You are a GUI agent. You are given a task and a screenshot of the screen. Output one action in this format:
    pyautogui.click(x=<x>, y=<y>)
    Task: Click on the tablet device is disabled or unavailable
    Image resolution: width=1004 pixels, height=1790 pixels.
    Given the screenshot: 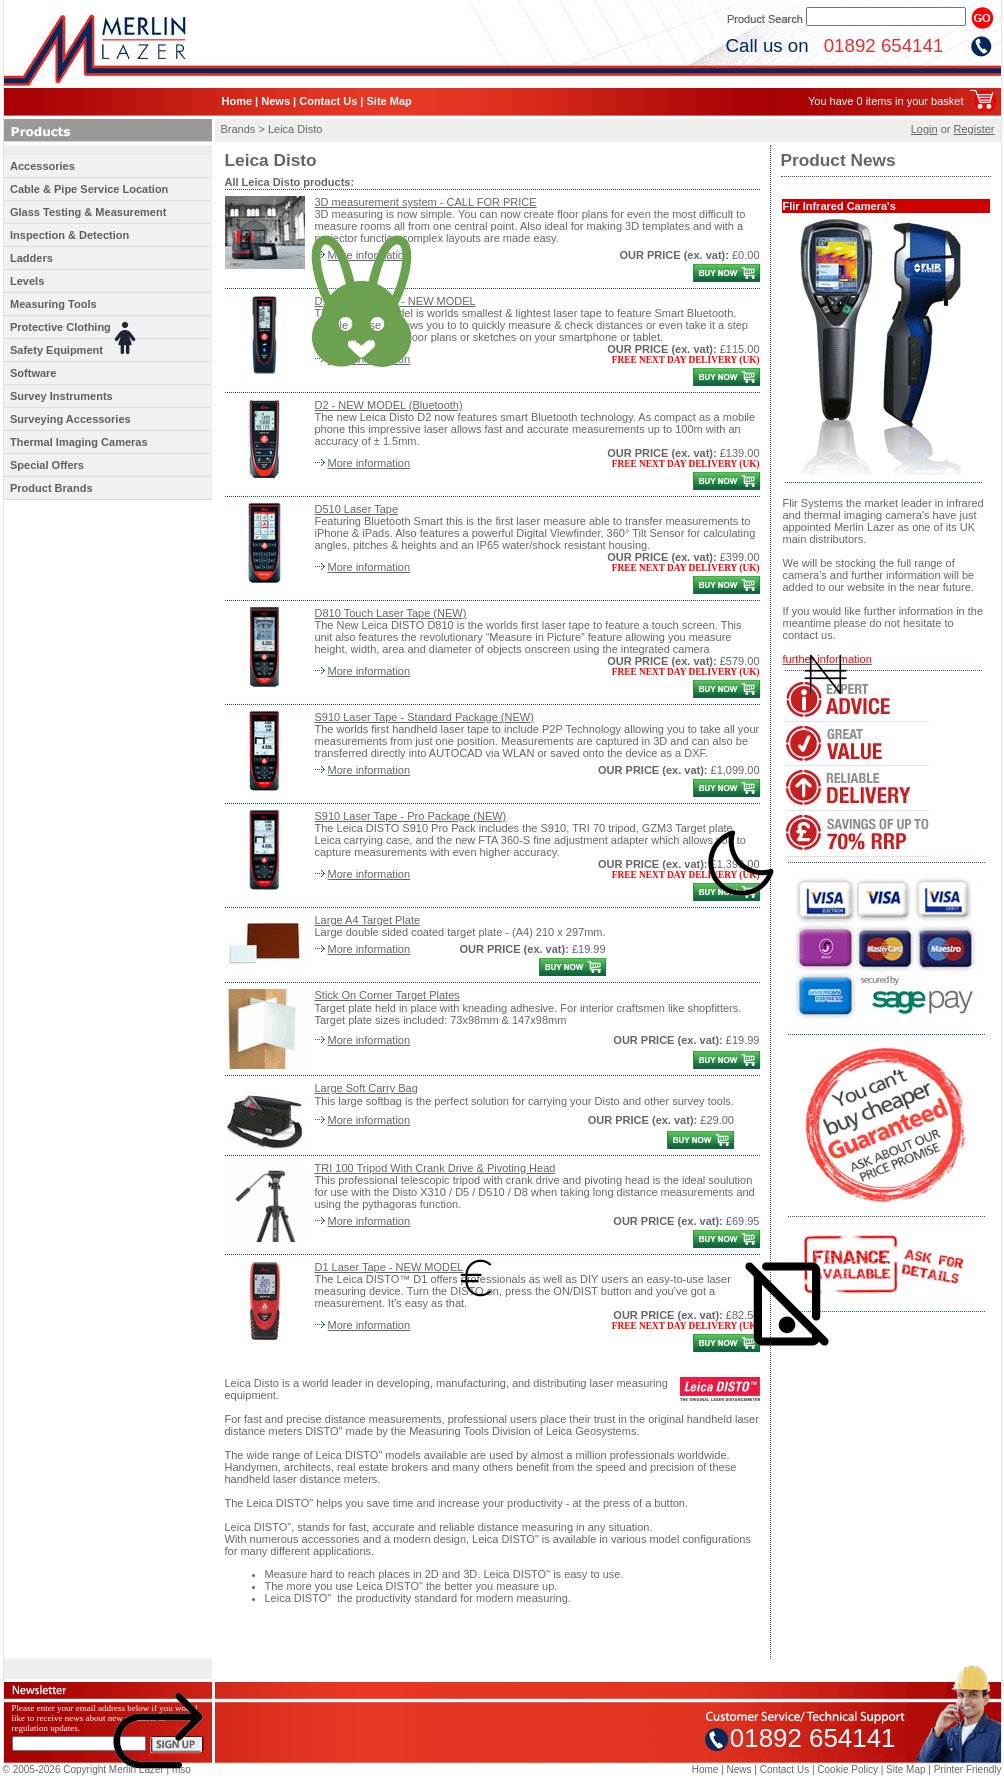 What is the action you would take?
    pyautogui.click(x=787, y=1304)
    